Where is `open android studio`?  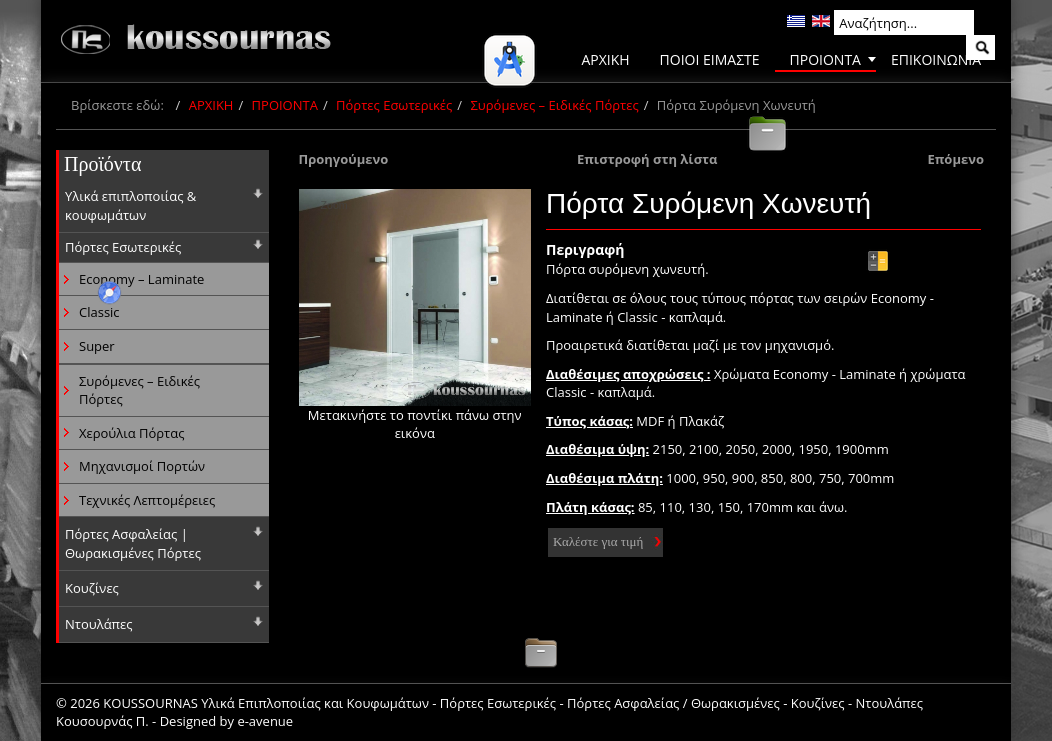
open android studio is located at coordinates (509, 60).